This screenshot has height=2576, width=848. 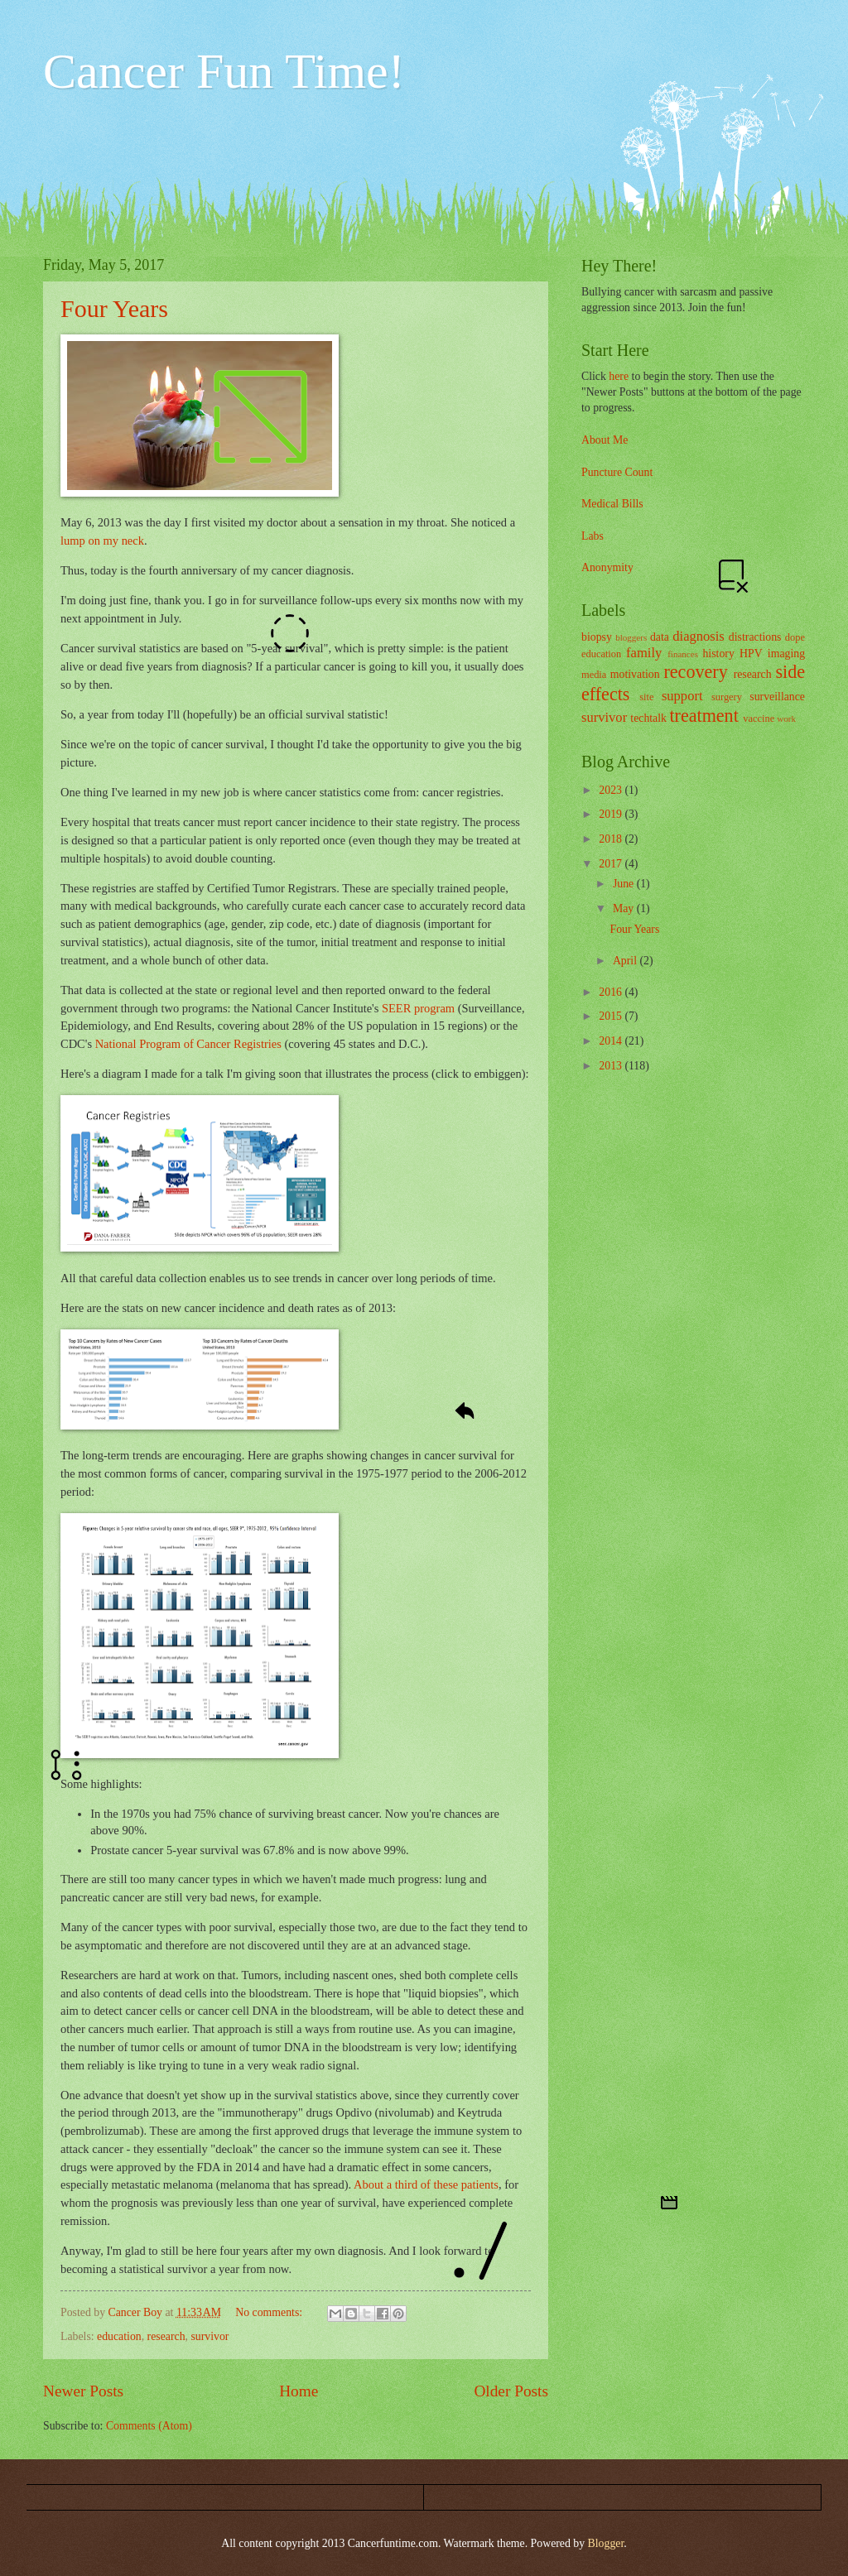 I want to click on create a draft pull request, so click(x=66, y=1765).